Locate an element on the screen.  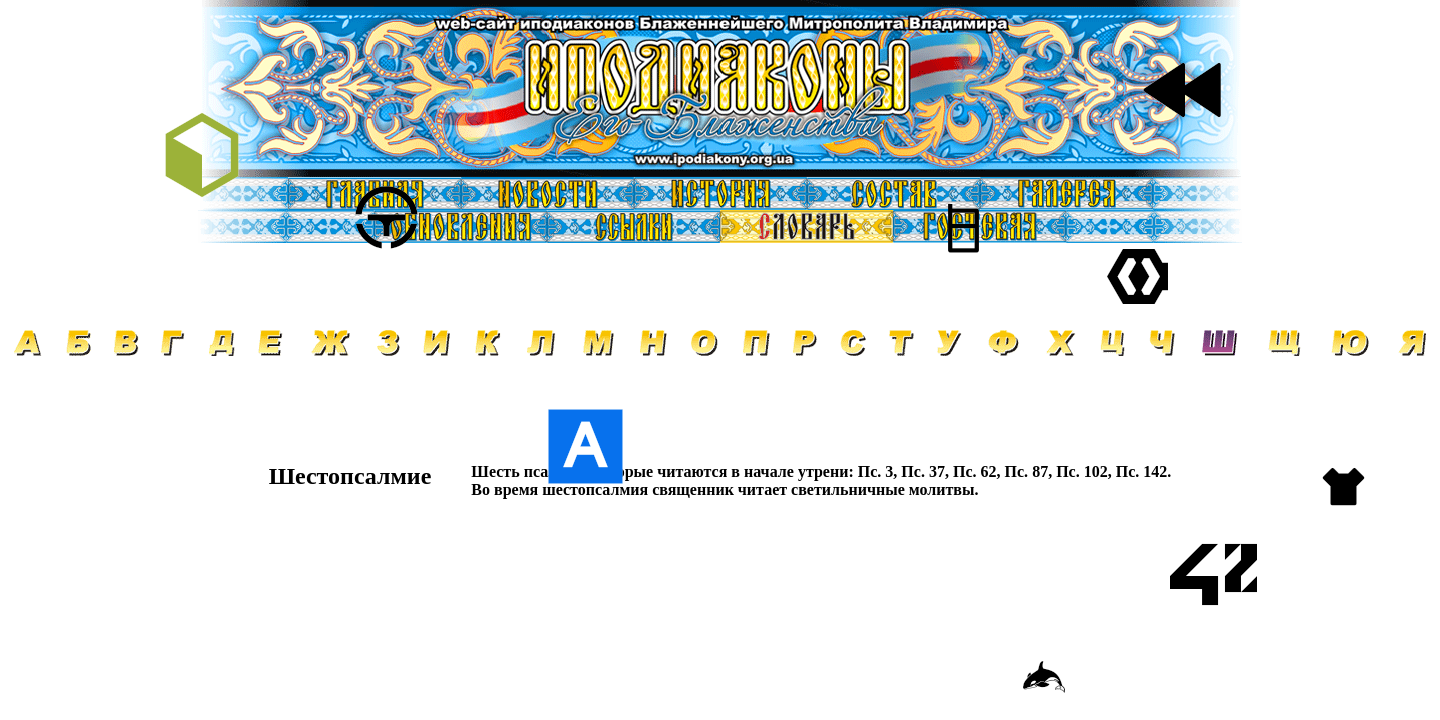
browse clothing or apparel products is located at coordinates (1343, 486).